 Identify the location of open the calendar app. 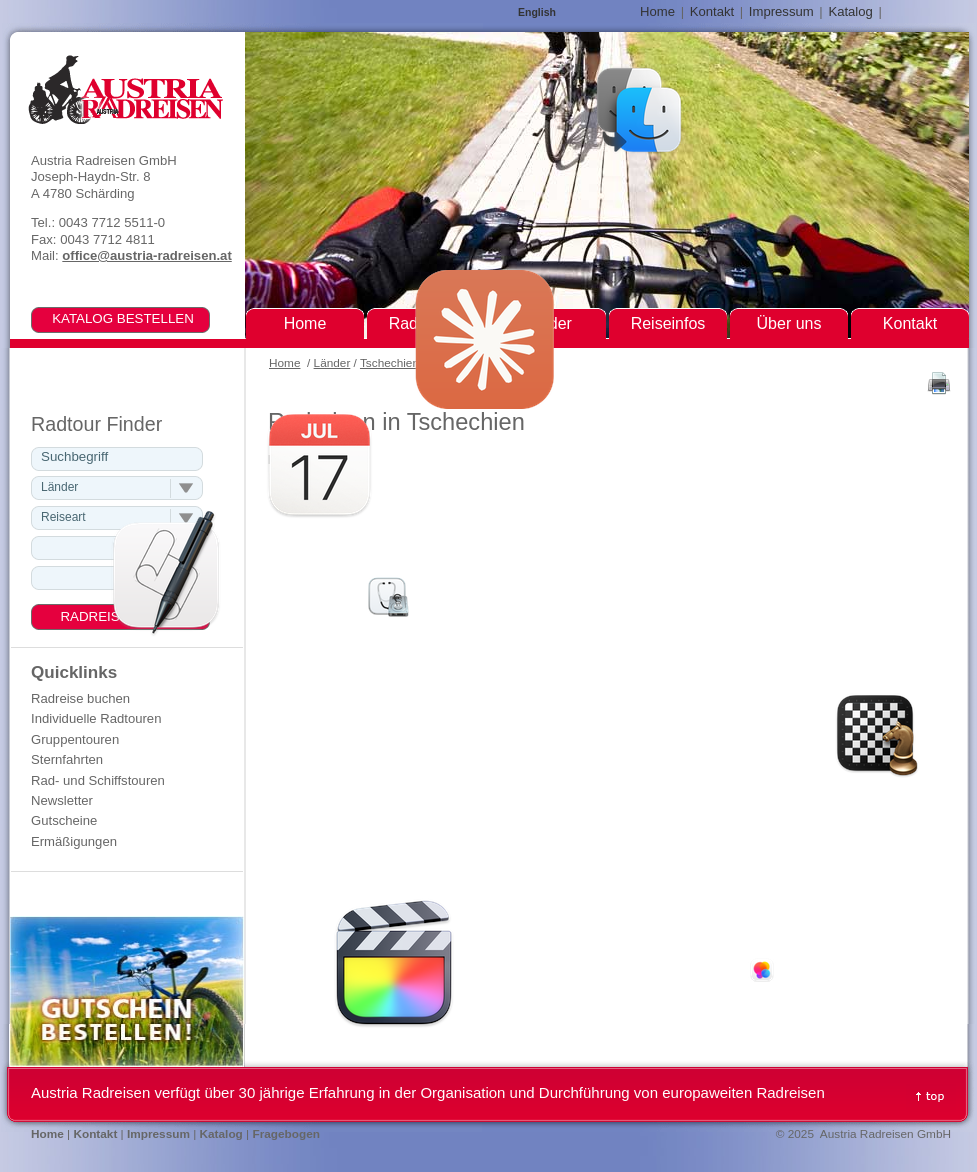
(319, 464).